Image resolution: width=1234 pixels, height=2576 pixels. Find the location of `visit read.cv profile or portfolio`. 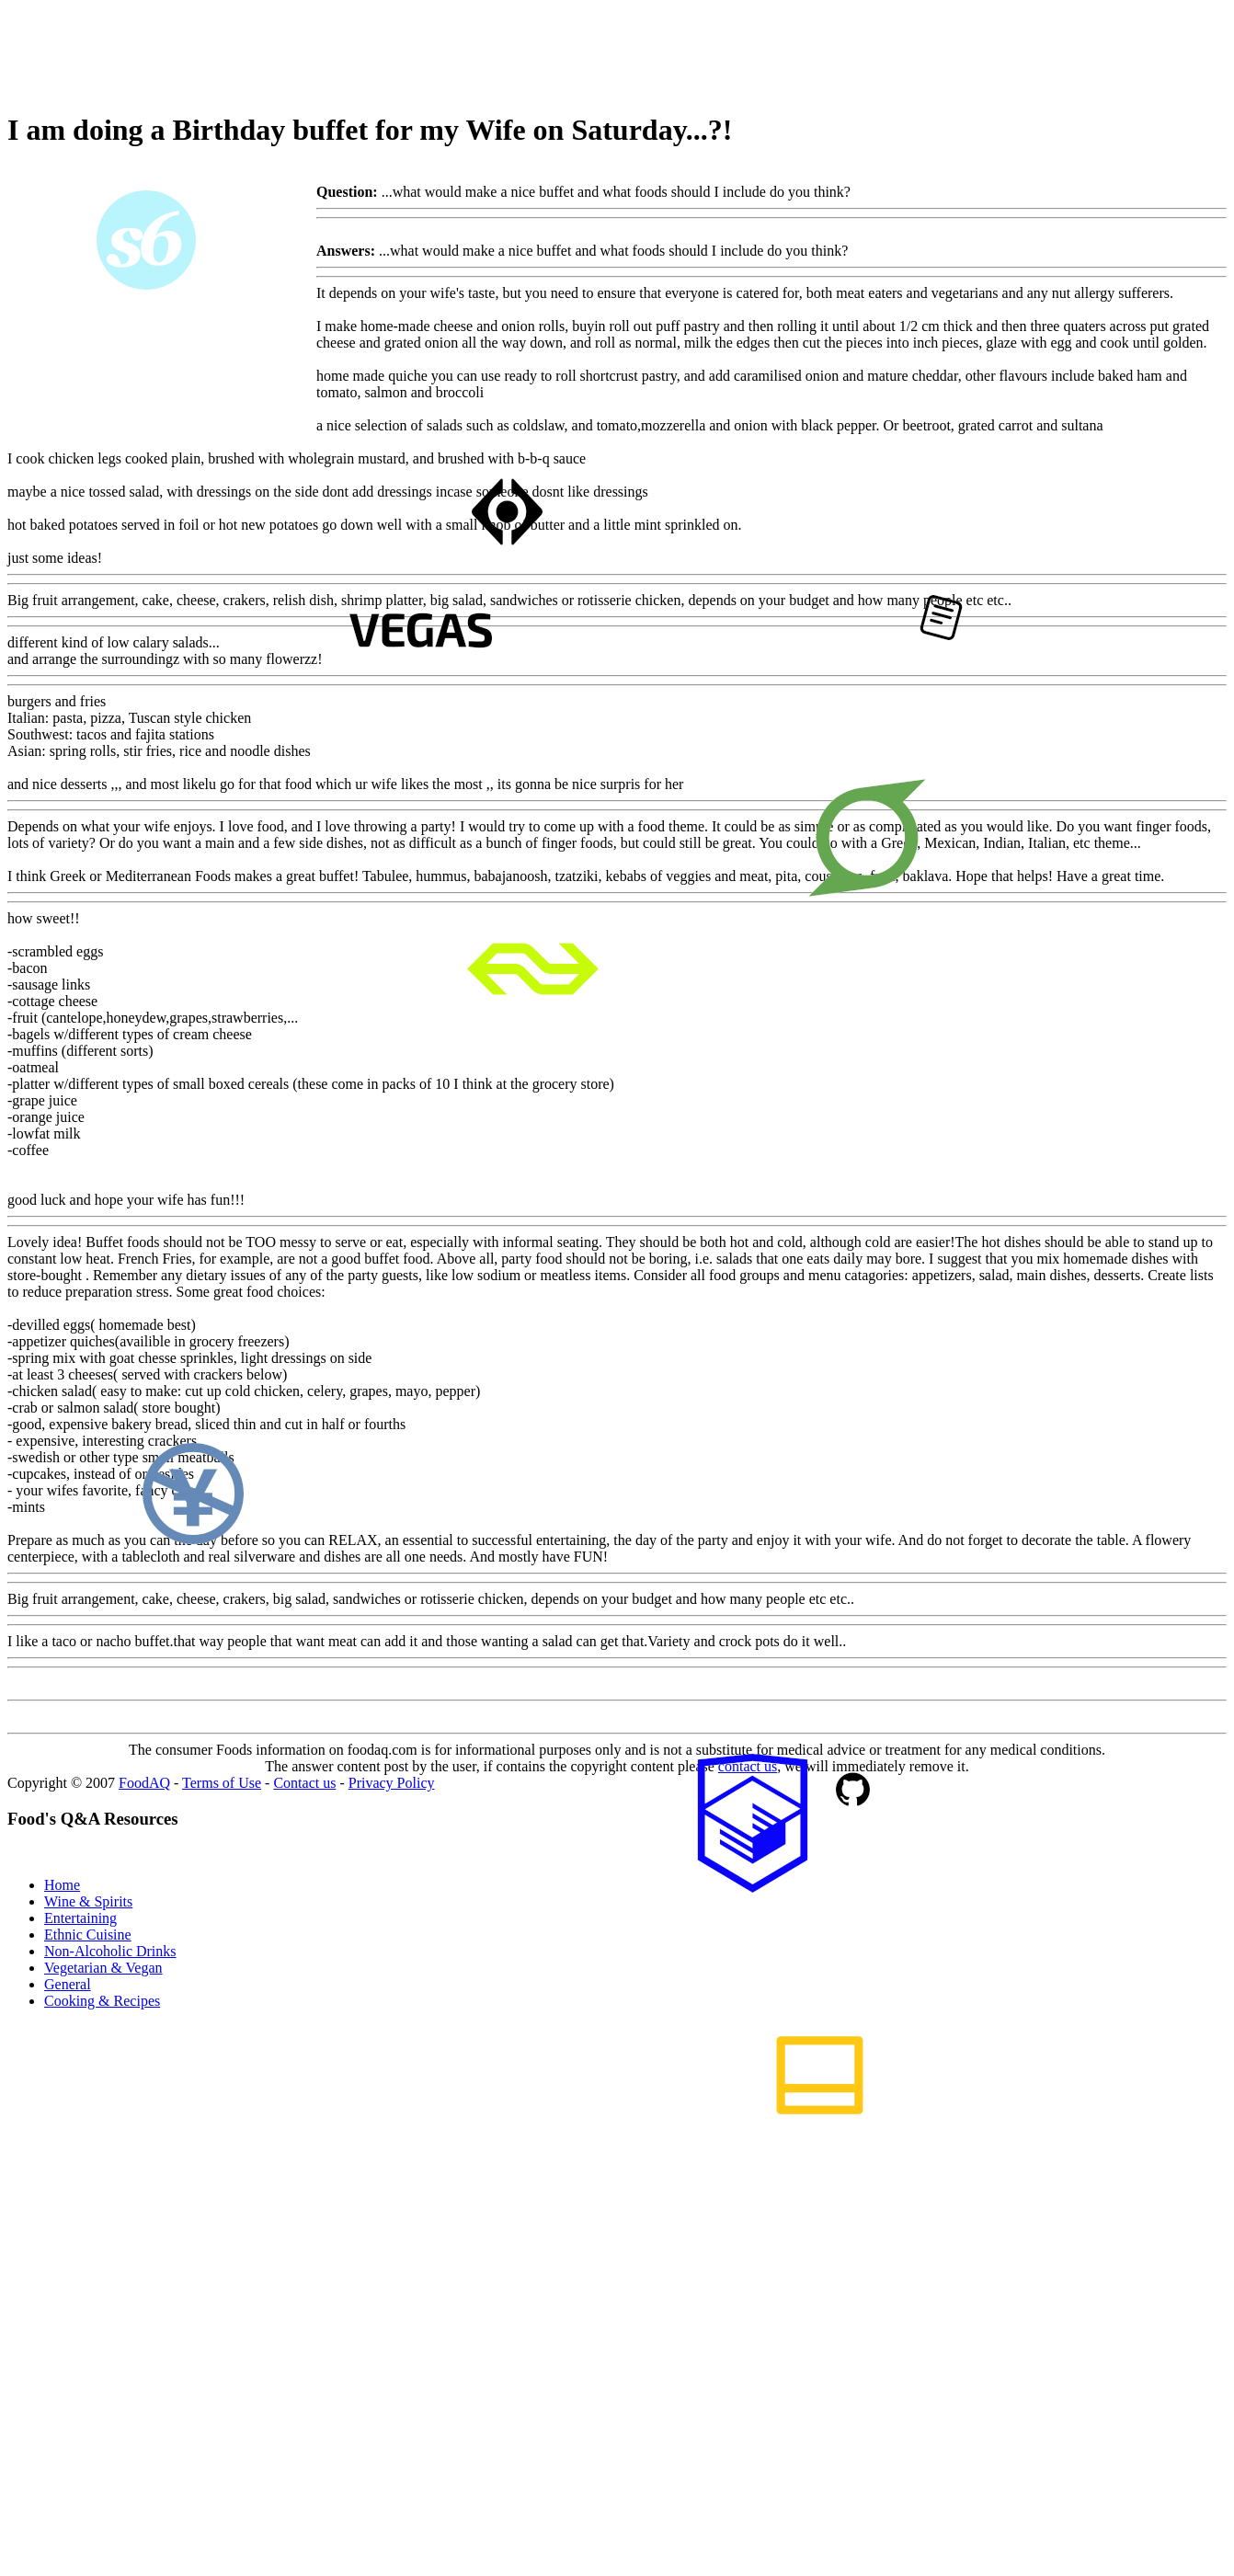

visit read.cv profile or portfolio is located at coordinates (941, 617).